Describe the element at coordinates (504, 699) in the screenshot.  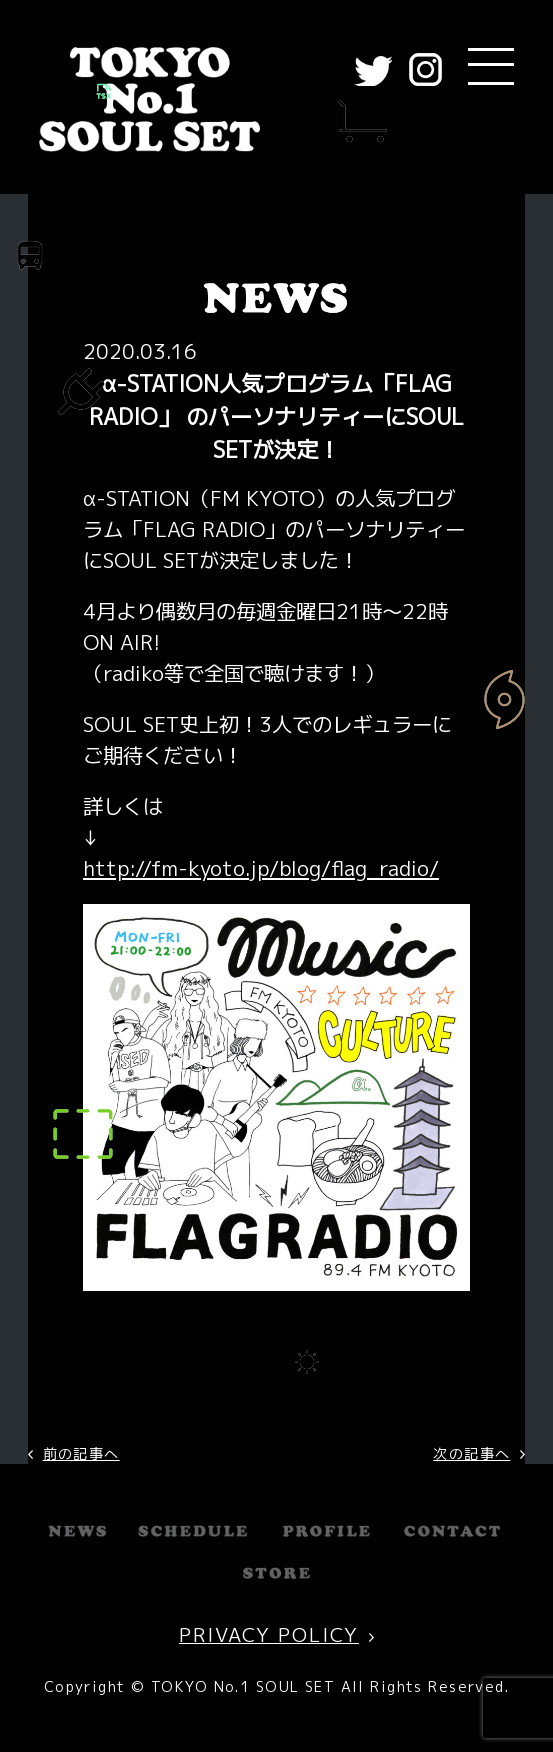
I see `indicates hurricane or tropical storm warning` at that location.